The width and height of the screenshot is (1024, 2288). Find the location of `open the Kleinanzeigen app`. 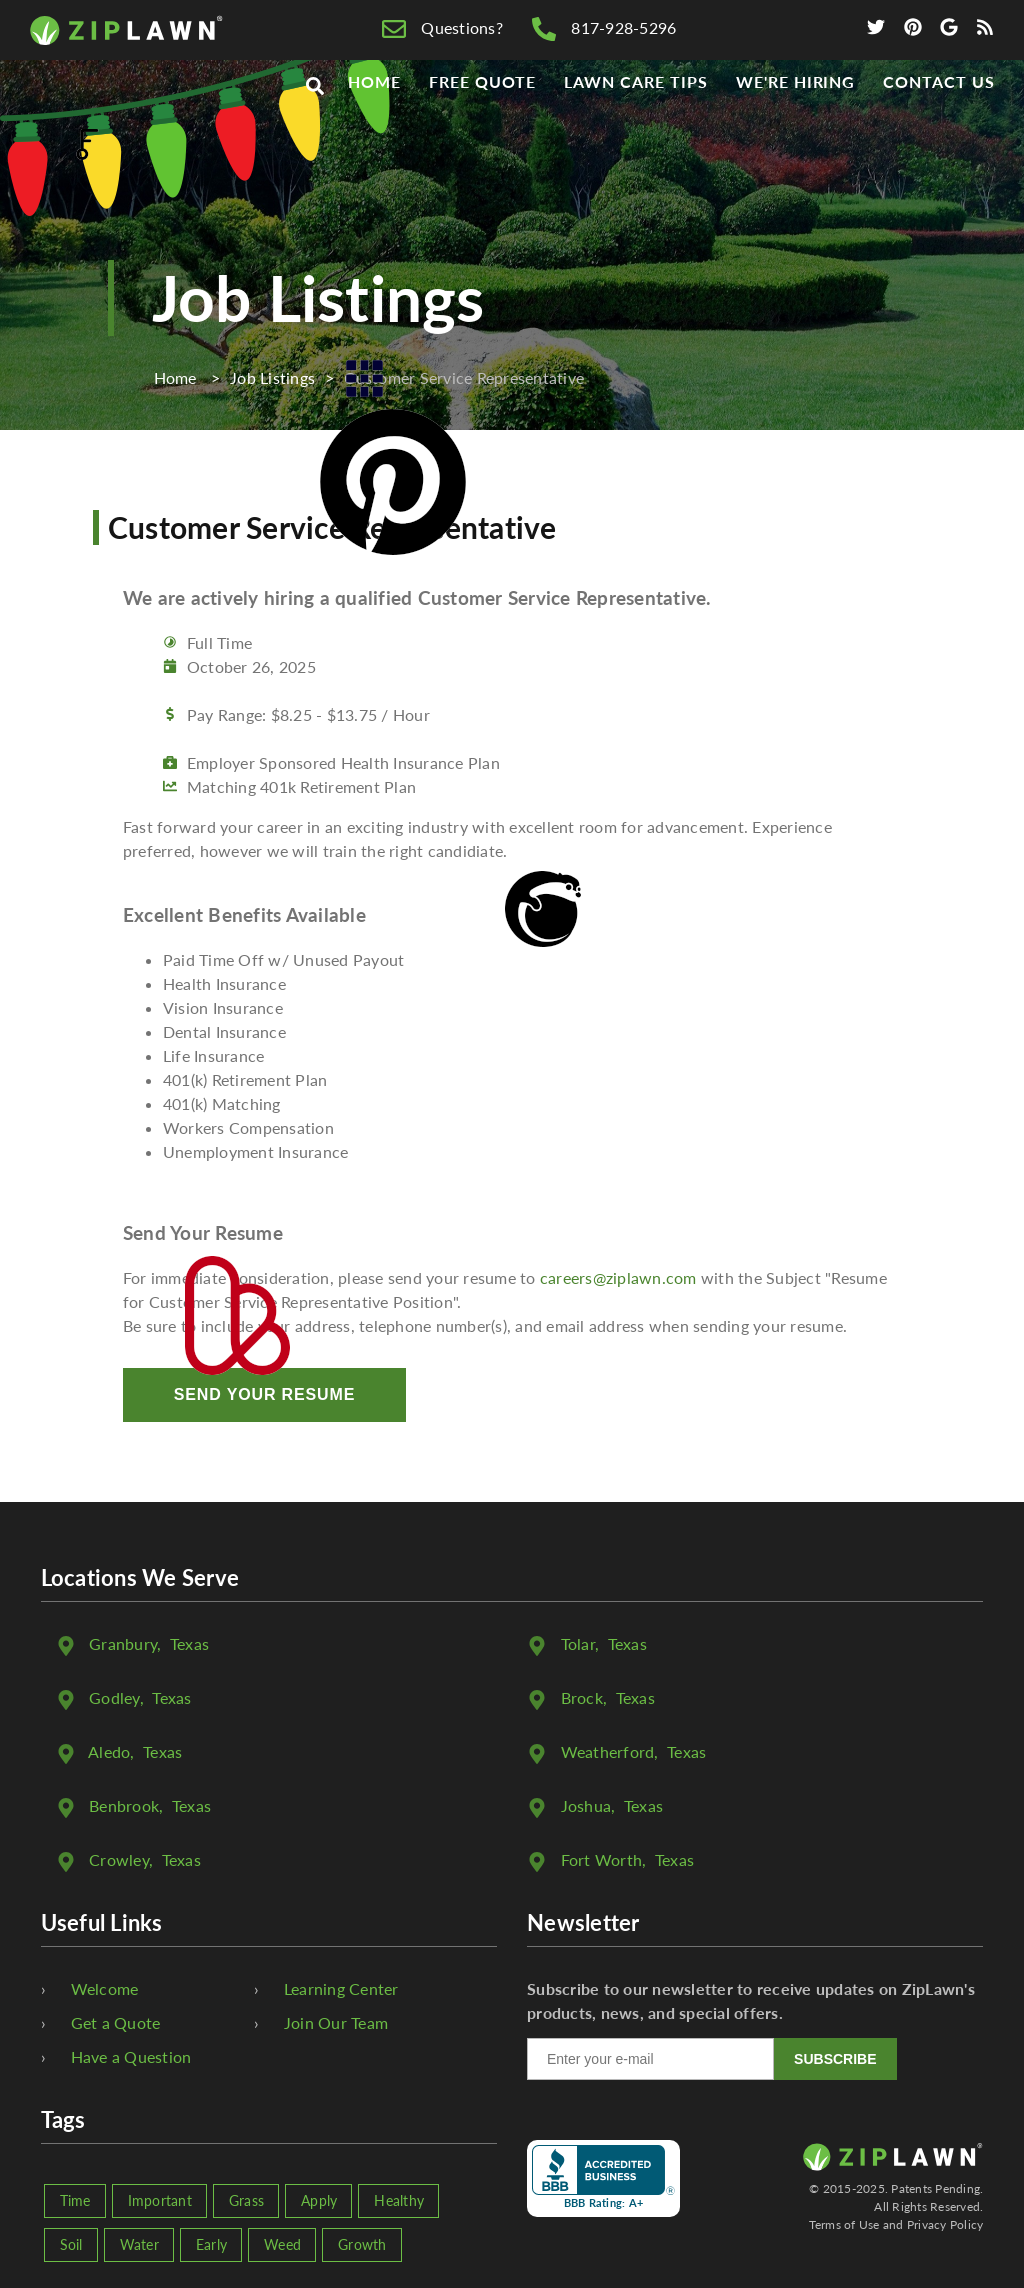

open the Kleinanzeigen app is located at coordinates (237, 1315).